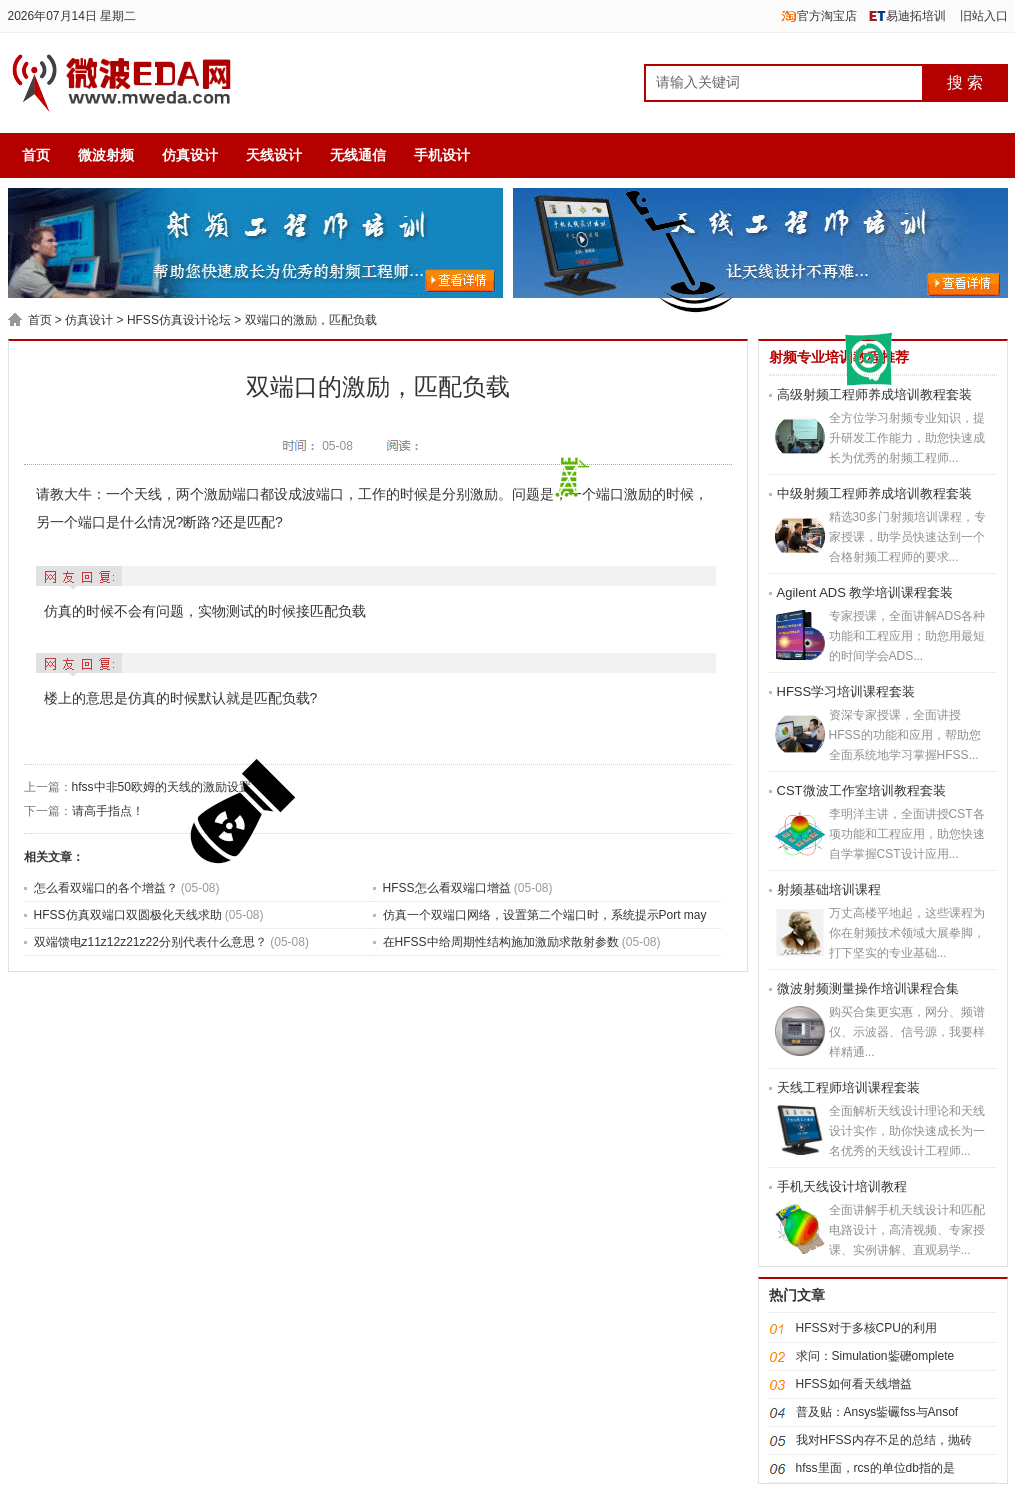 This screenshot has height=1504, width=1015. Describe the element at coordinates (869, 359) in the screenshot. I see `view wanted poster or bounty target` at that location.